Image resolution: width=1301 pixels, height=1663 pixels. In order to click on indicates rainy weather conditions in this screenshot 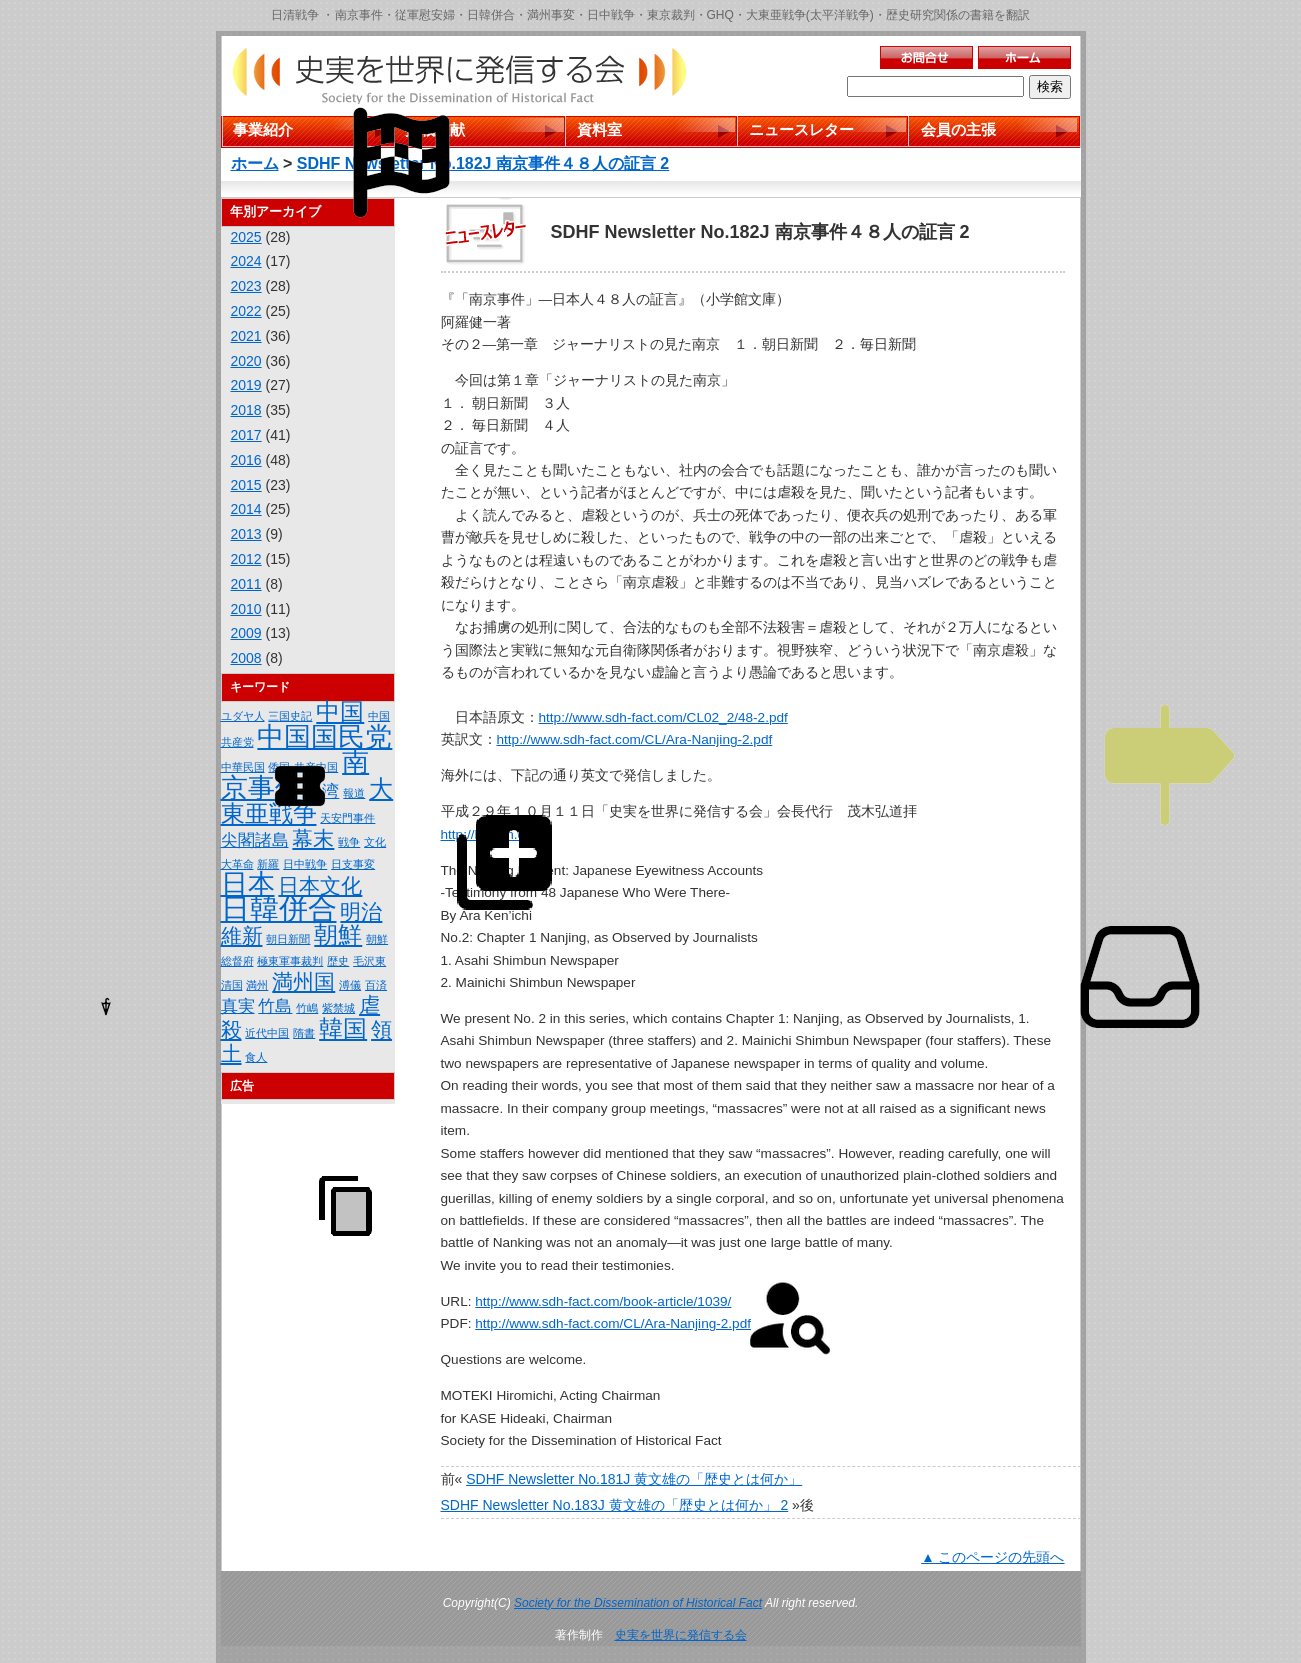, I will do `click(106, 1007)`.